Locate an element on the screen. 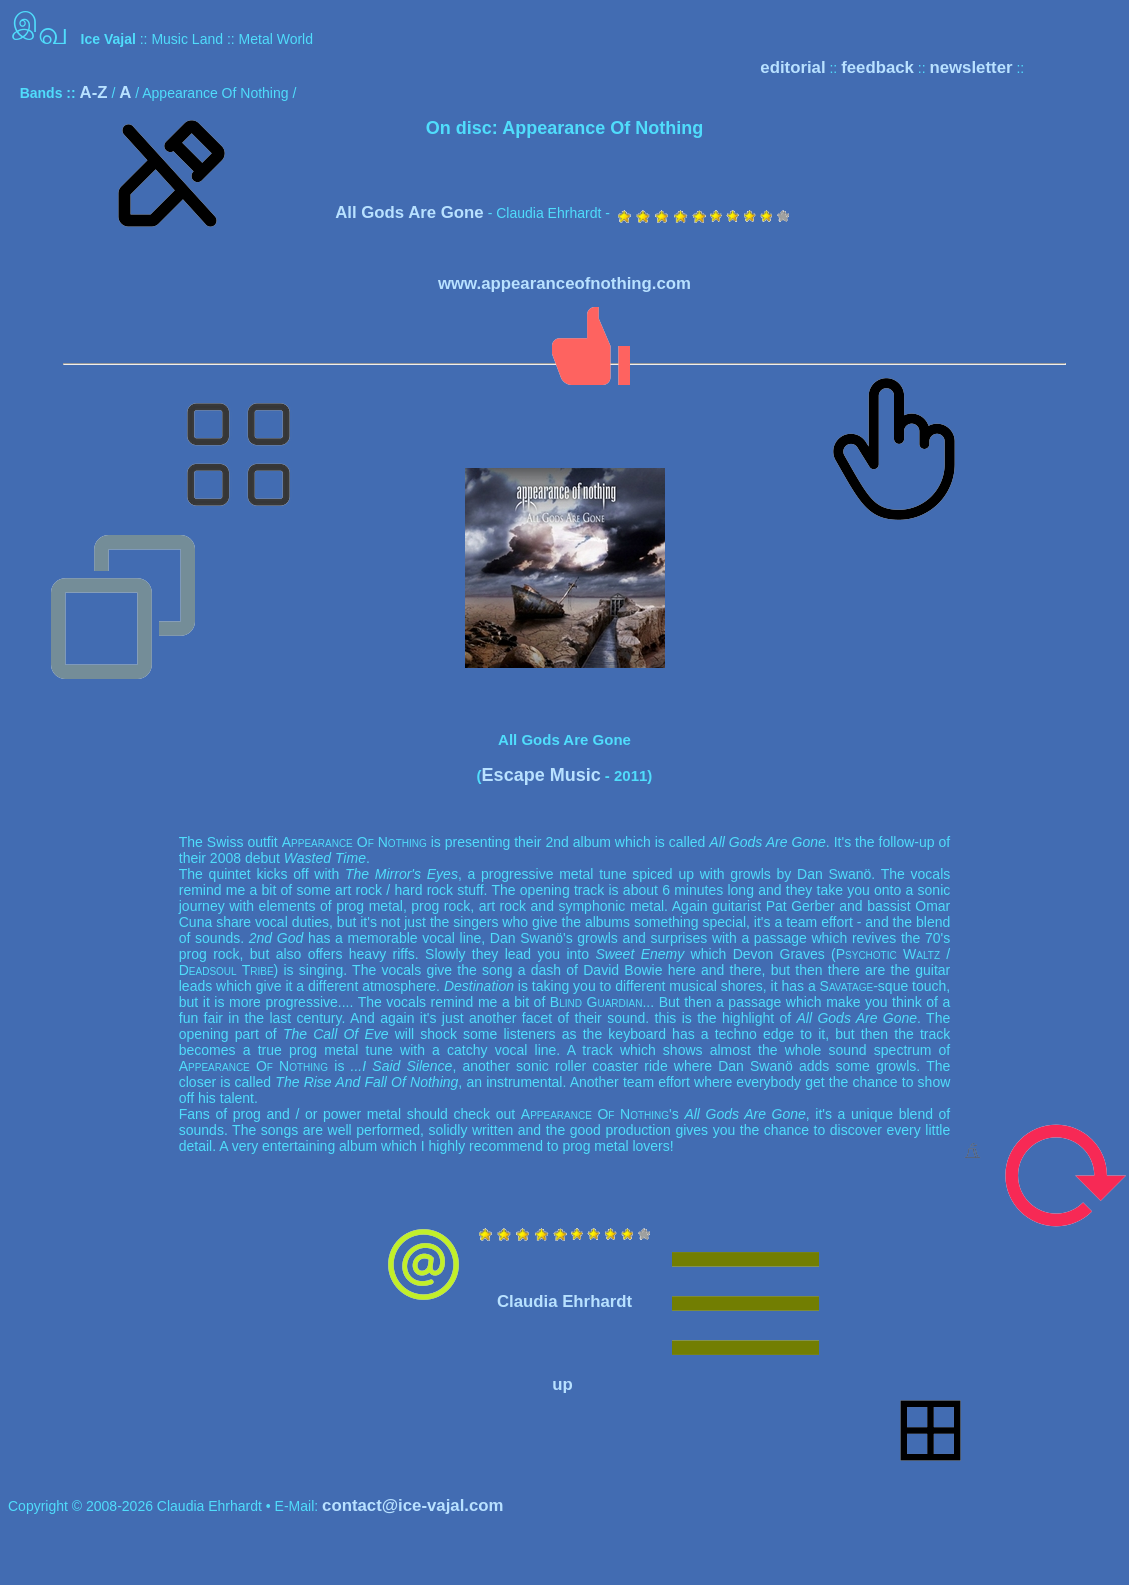 This screenshot has height=1585, width=1129. like or approve this content is located at coordinates (591, 346).